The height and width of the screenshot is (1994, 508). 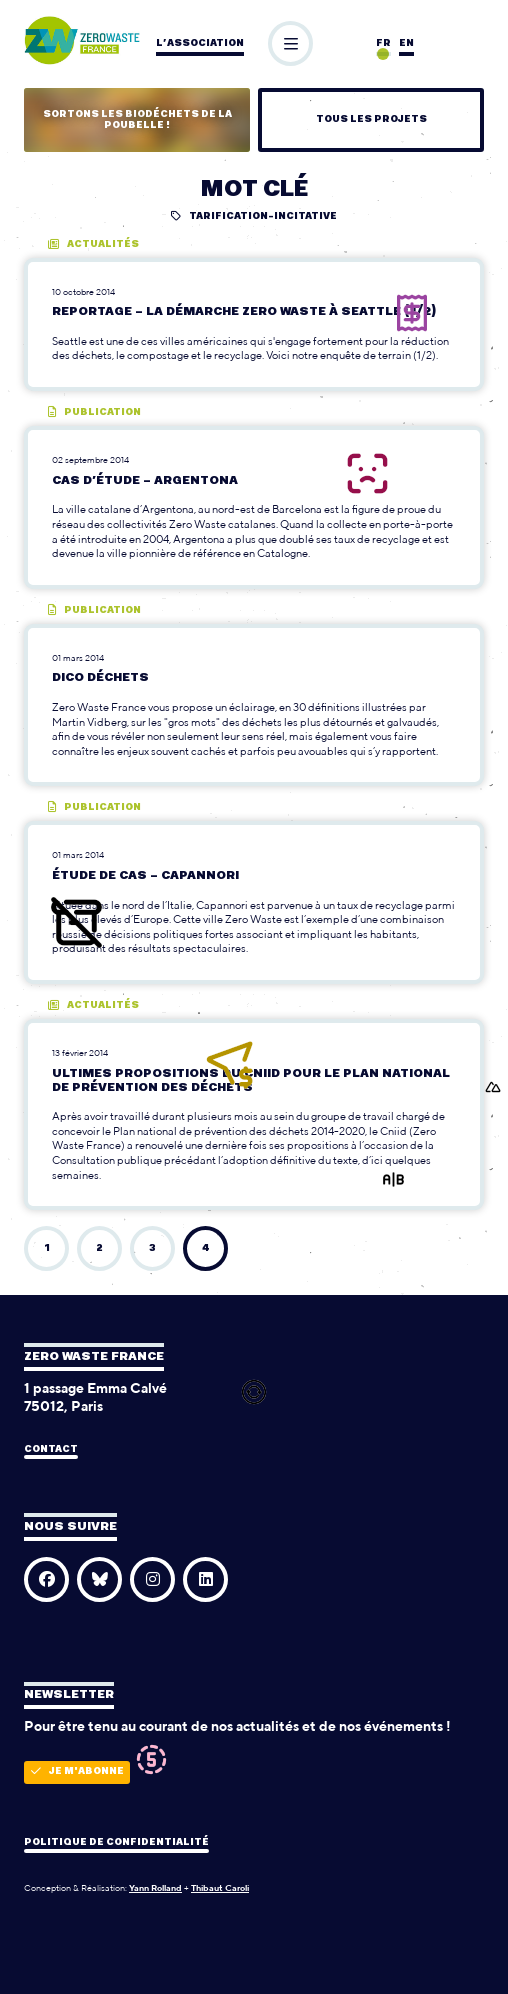 What do you see at coordinates (151, 1759) in the screenshot?
I see `step 5 of a multi-step process` at bounding box center [151, 1759].